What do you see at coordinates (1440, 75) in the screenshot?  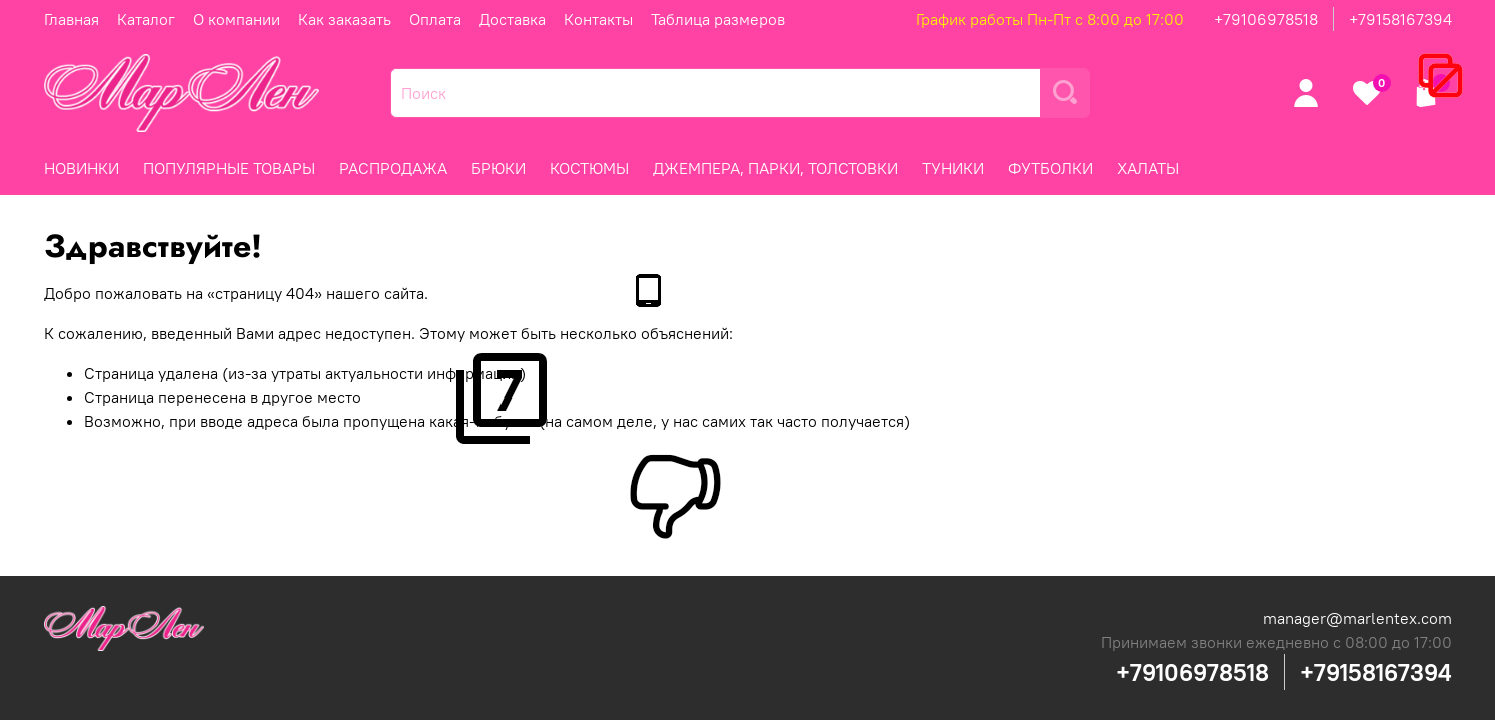 I see `duplicate or copy with overlay` at bounding box center [1440, 75].